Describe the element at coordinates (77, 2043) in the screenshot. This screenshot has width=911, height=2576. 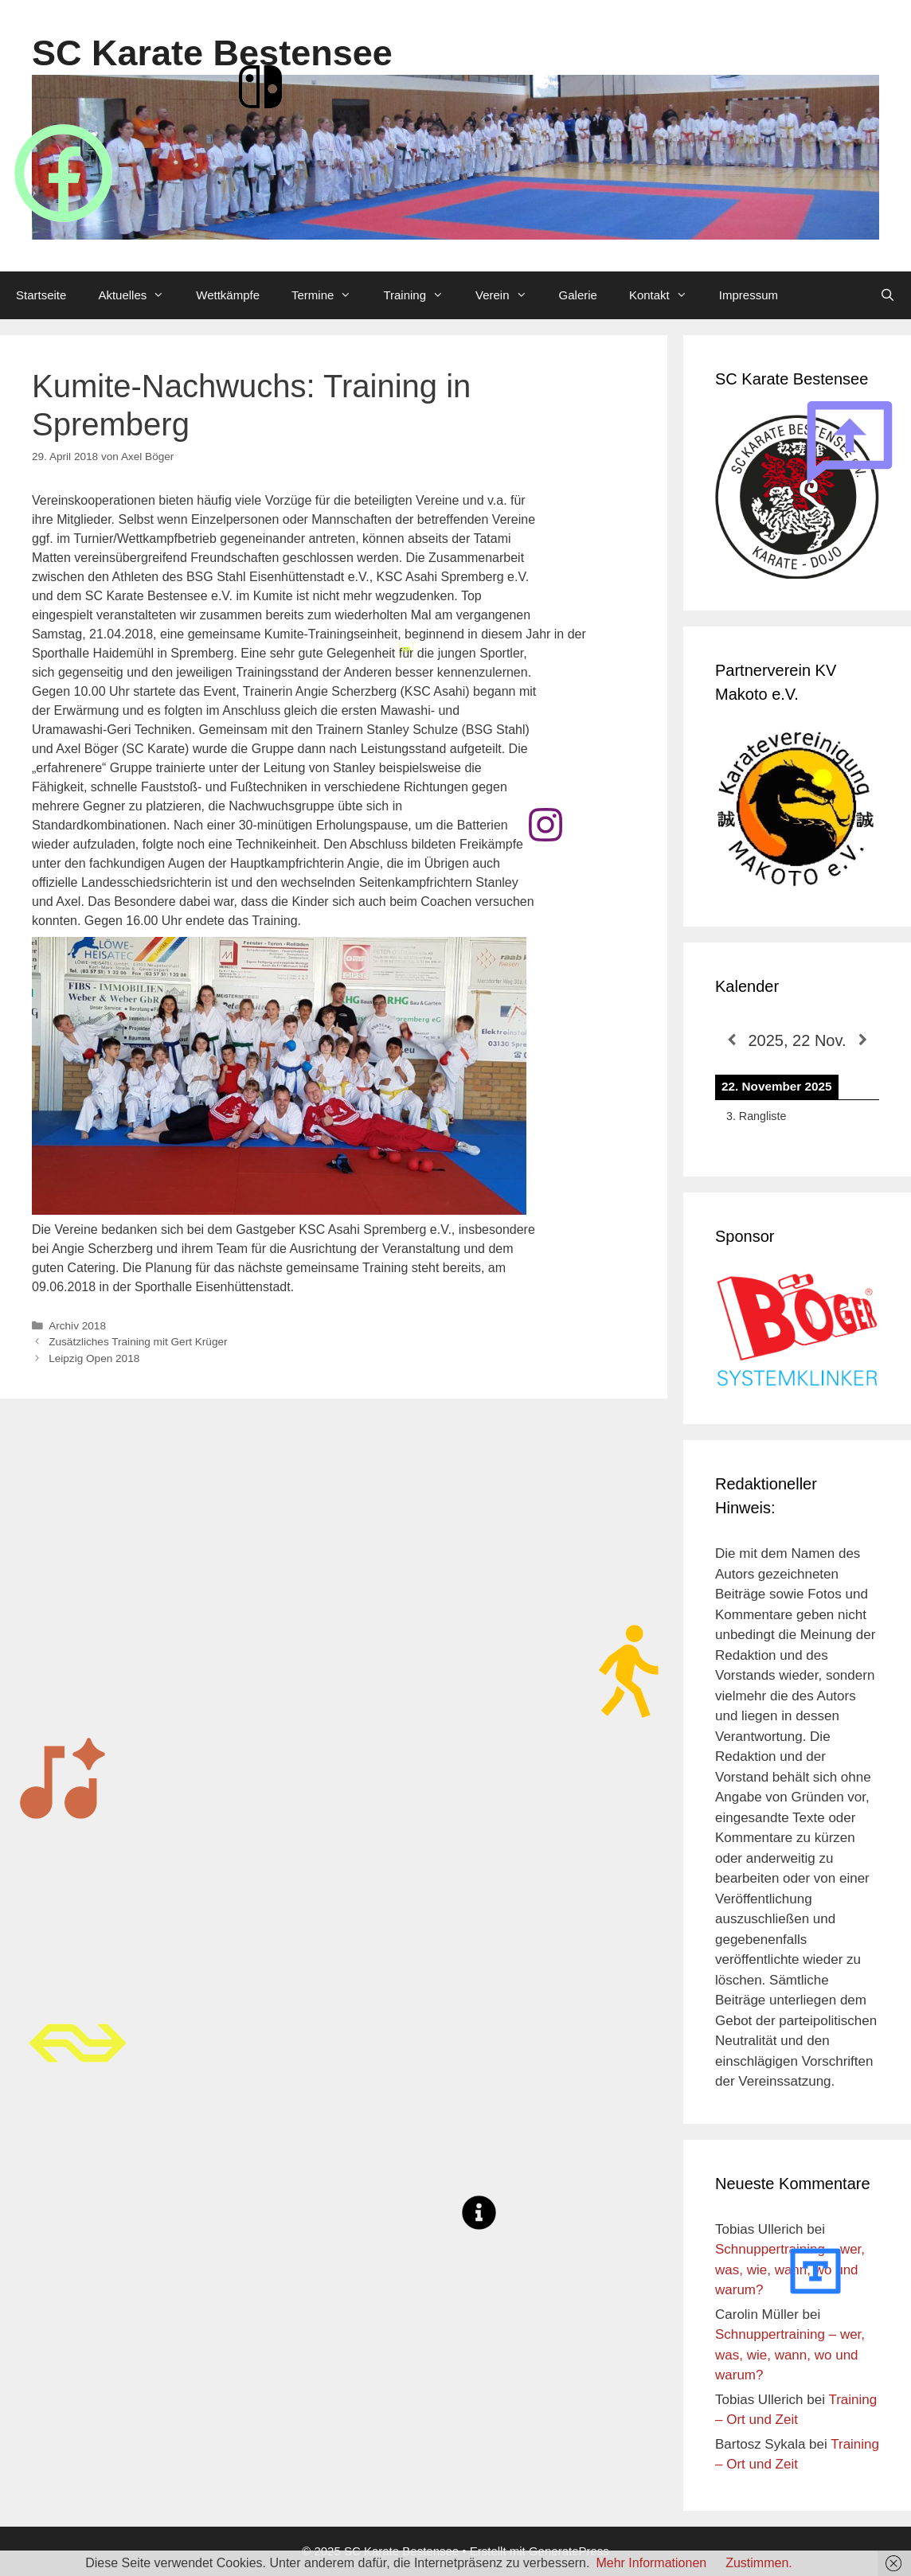
I see `open the Nederlandse Spoorwegen (NS) Dutch railways app` at that location.